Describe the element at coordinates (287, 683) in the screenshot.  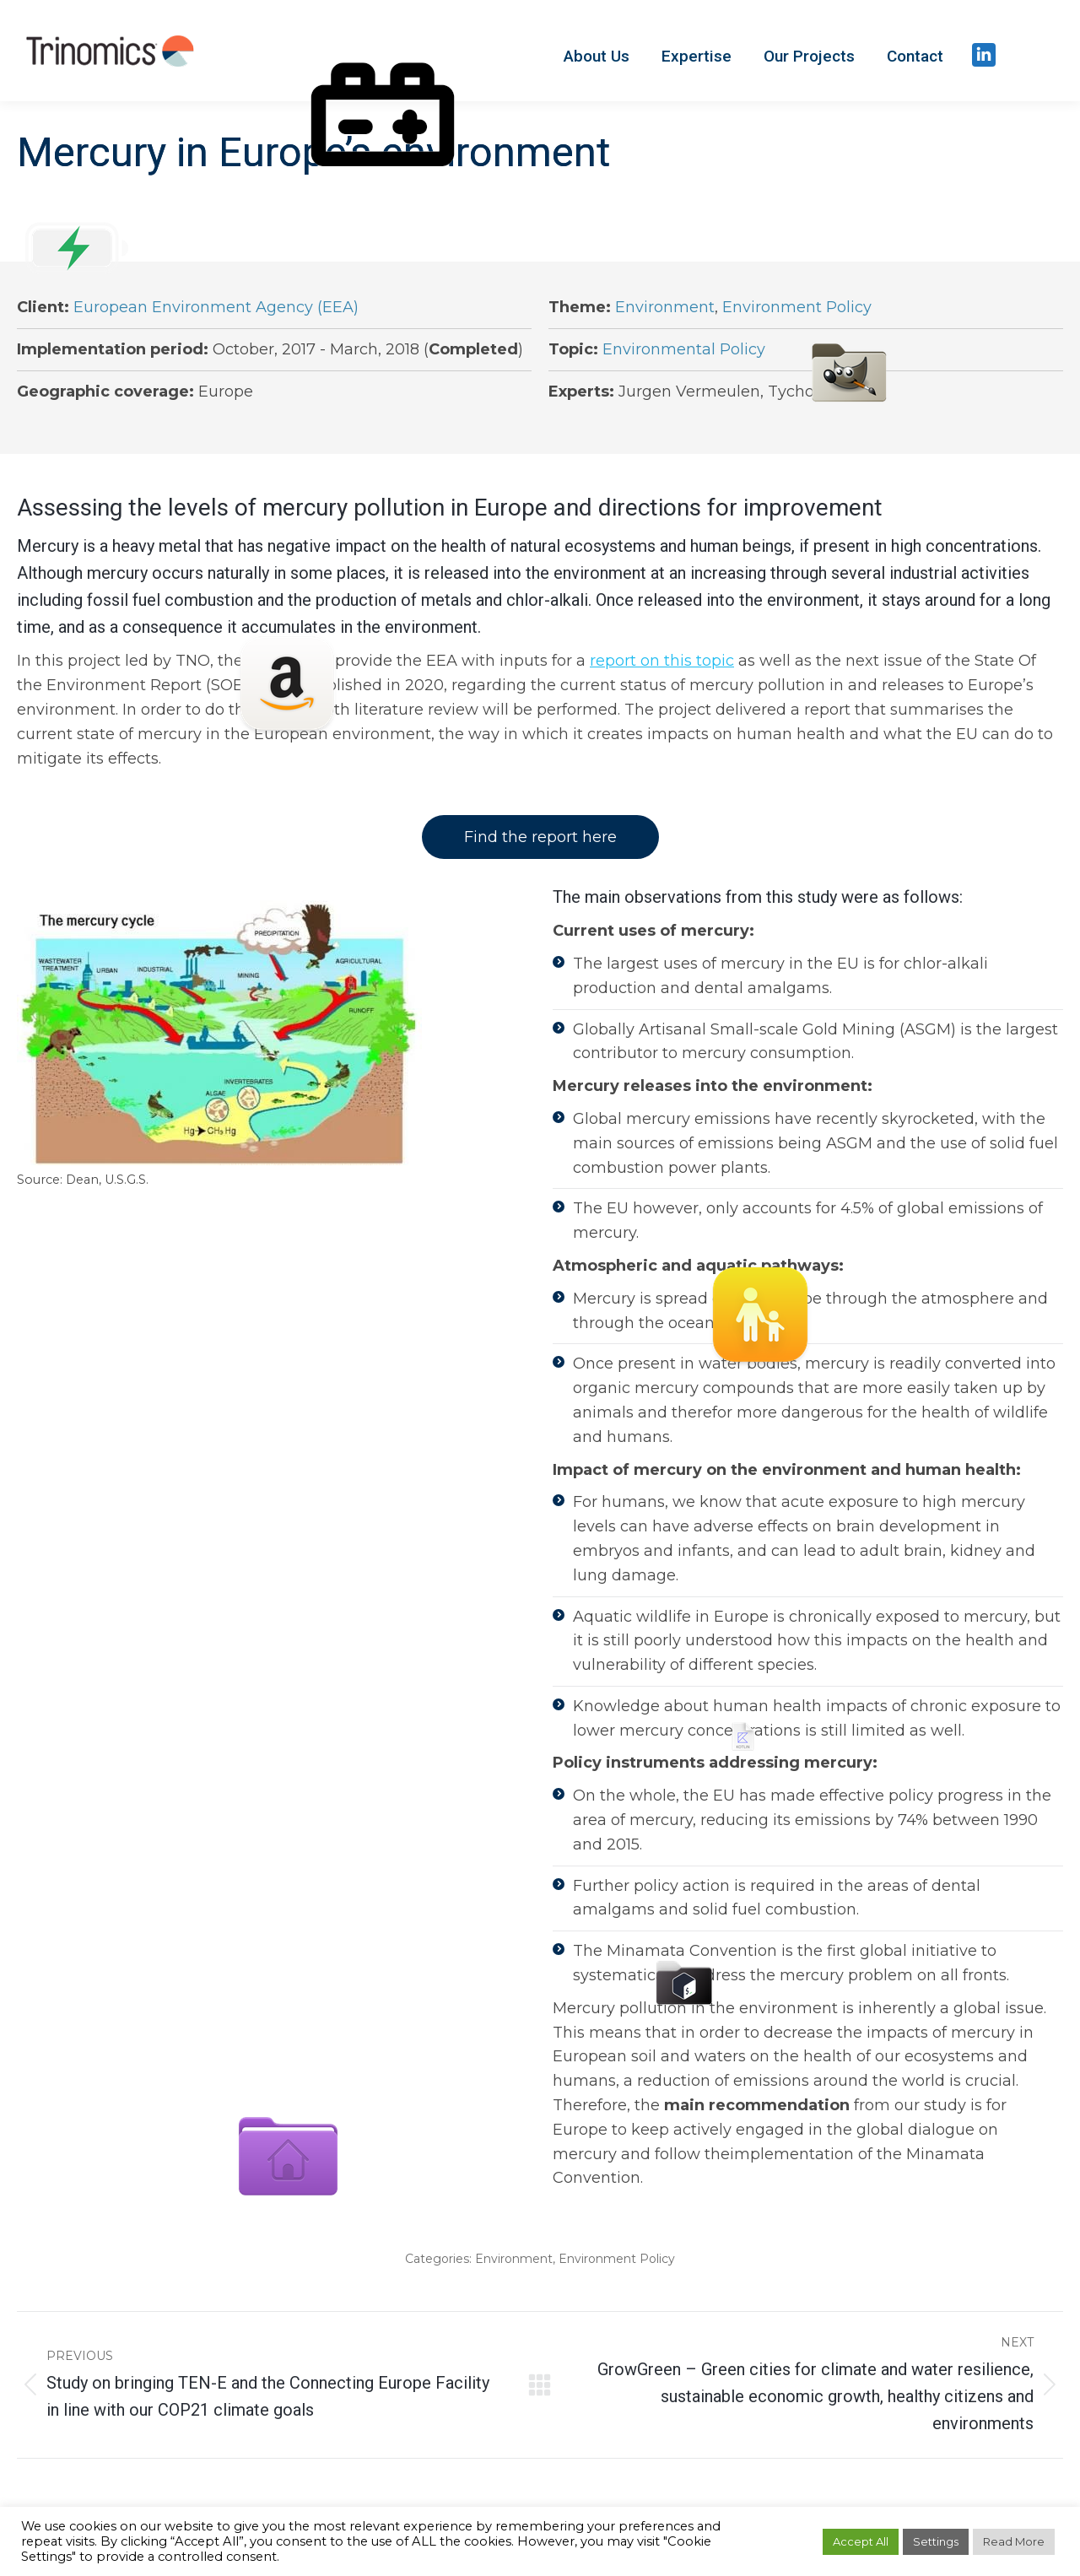
I see `open the Amazon shopping app` at that location.